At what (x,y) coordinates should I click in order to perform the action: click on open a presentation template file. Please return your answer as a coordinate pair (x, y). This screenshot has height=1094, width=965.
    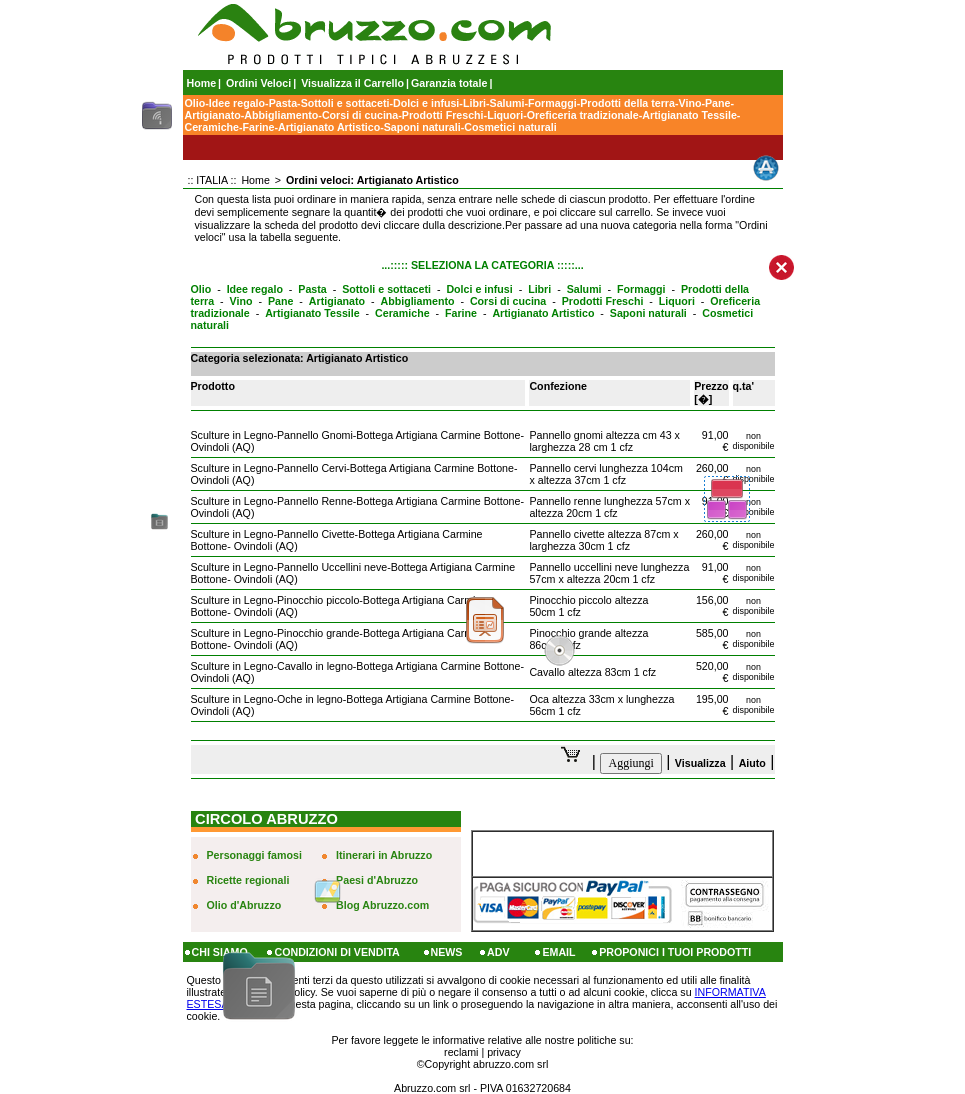
    Looking at the image, I should click on (485, 620).